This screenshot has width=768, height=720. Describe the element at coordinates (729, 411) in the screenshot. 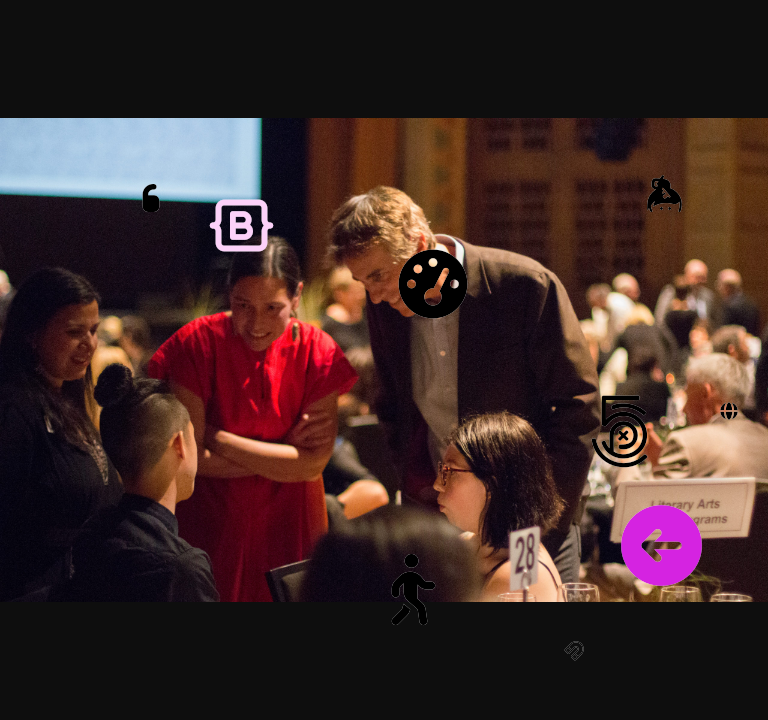

I see `access global or international settings` at that location.